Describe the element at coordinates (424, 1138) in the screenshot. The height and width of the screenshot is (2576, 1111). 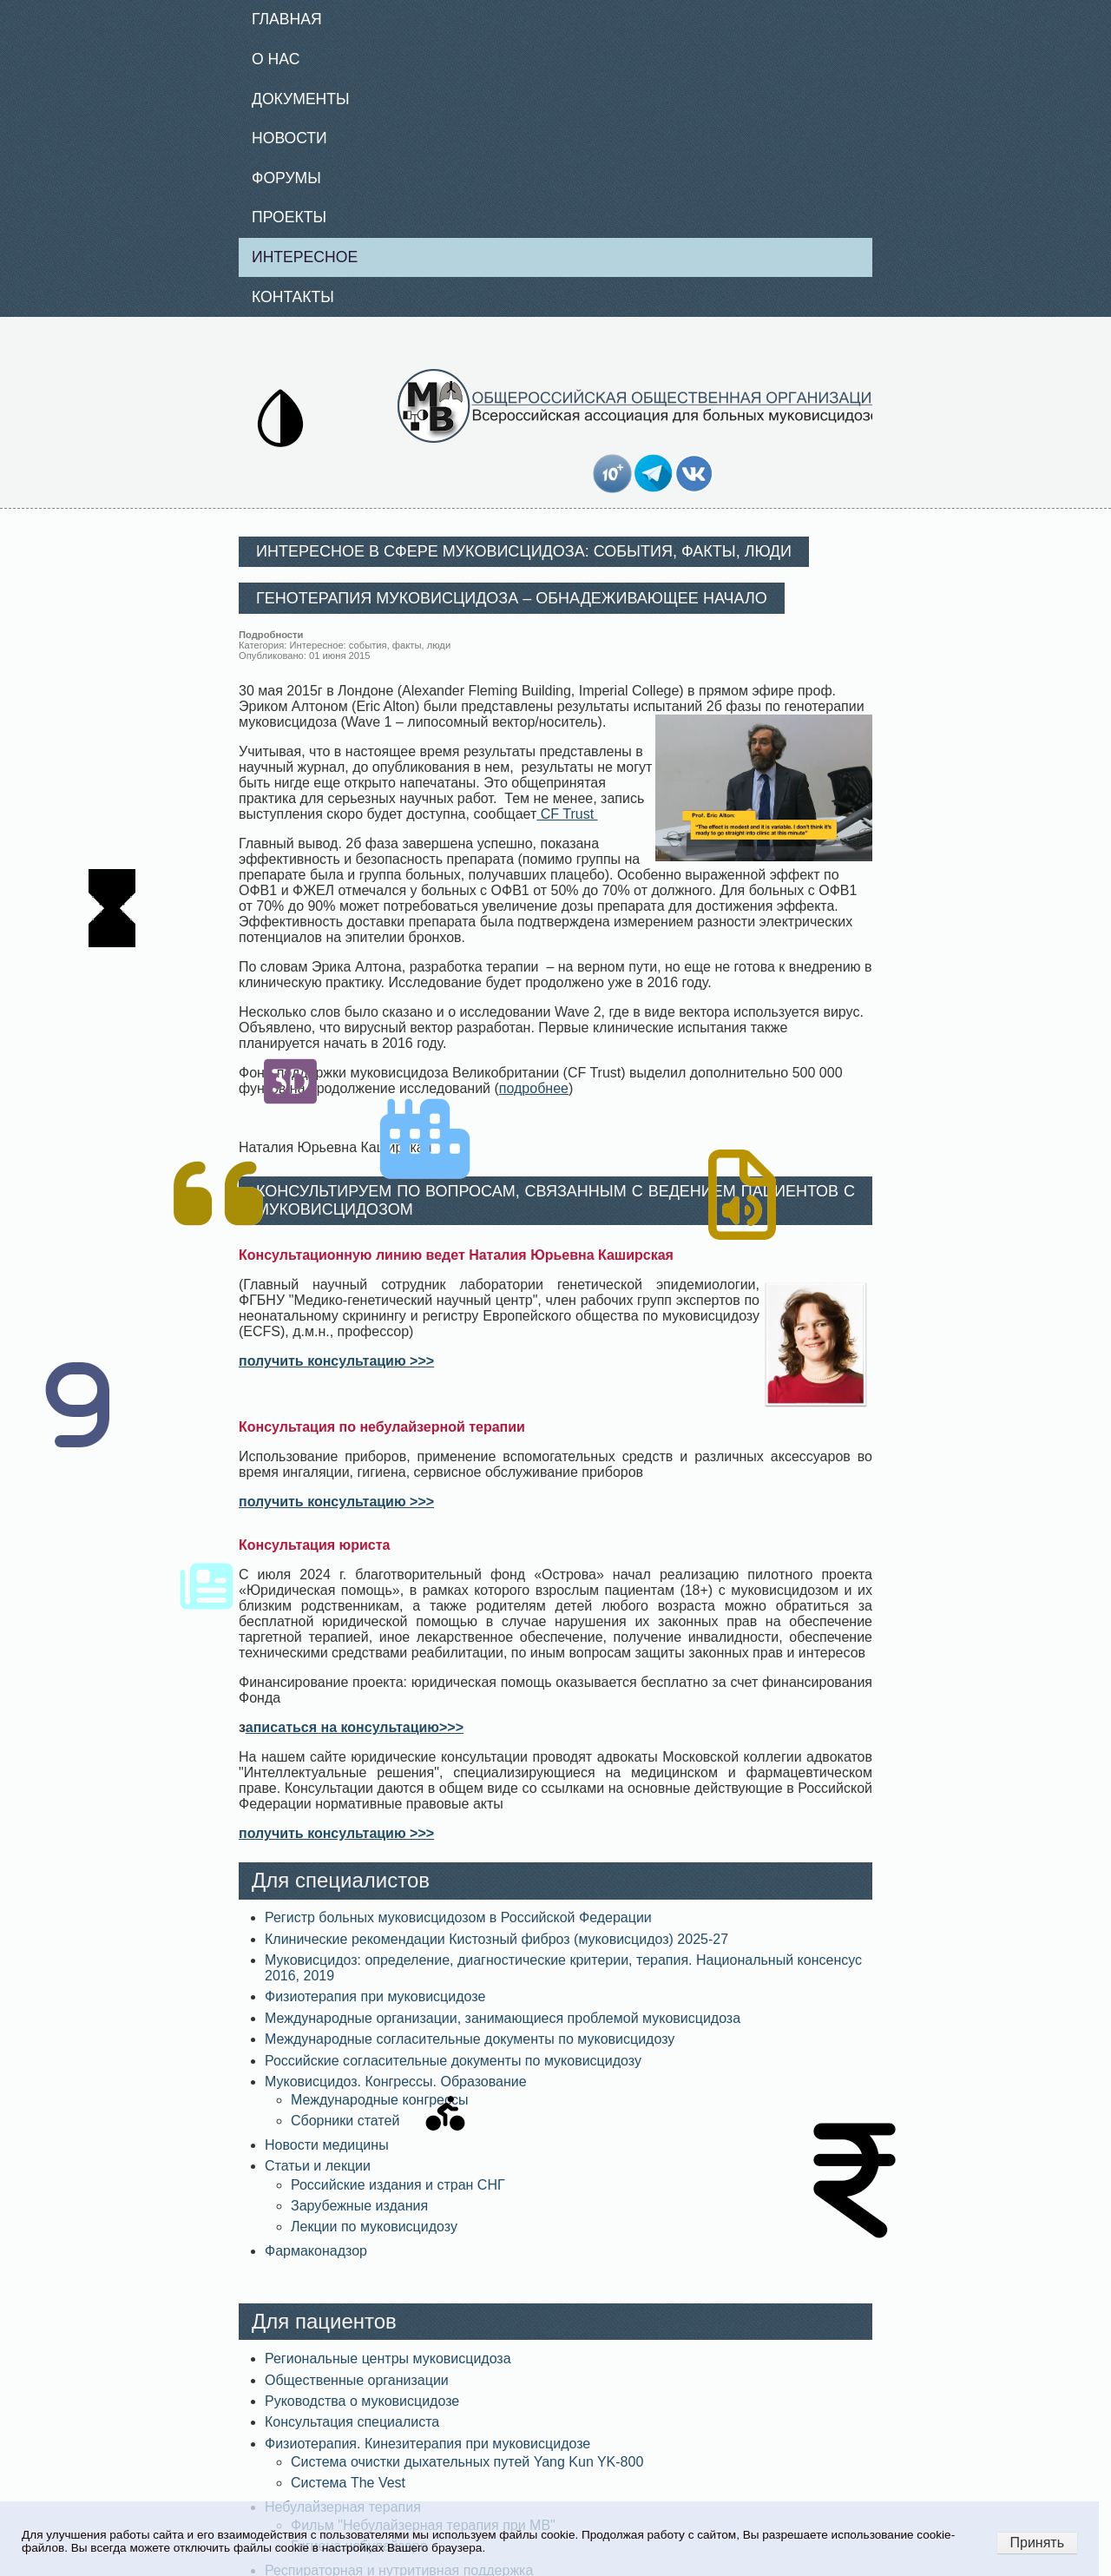
I see `view city or urban location` at that location.